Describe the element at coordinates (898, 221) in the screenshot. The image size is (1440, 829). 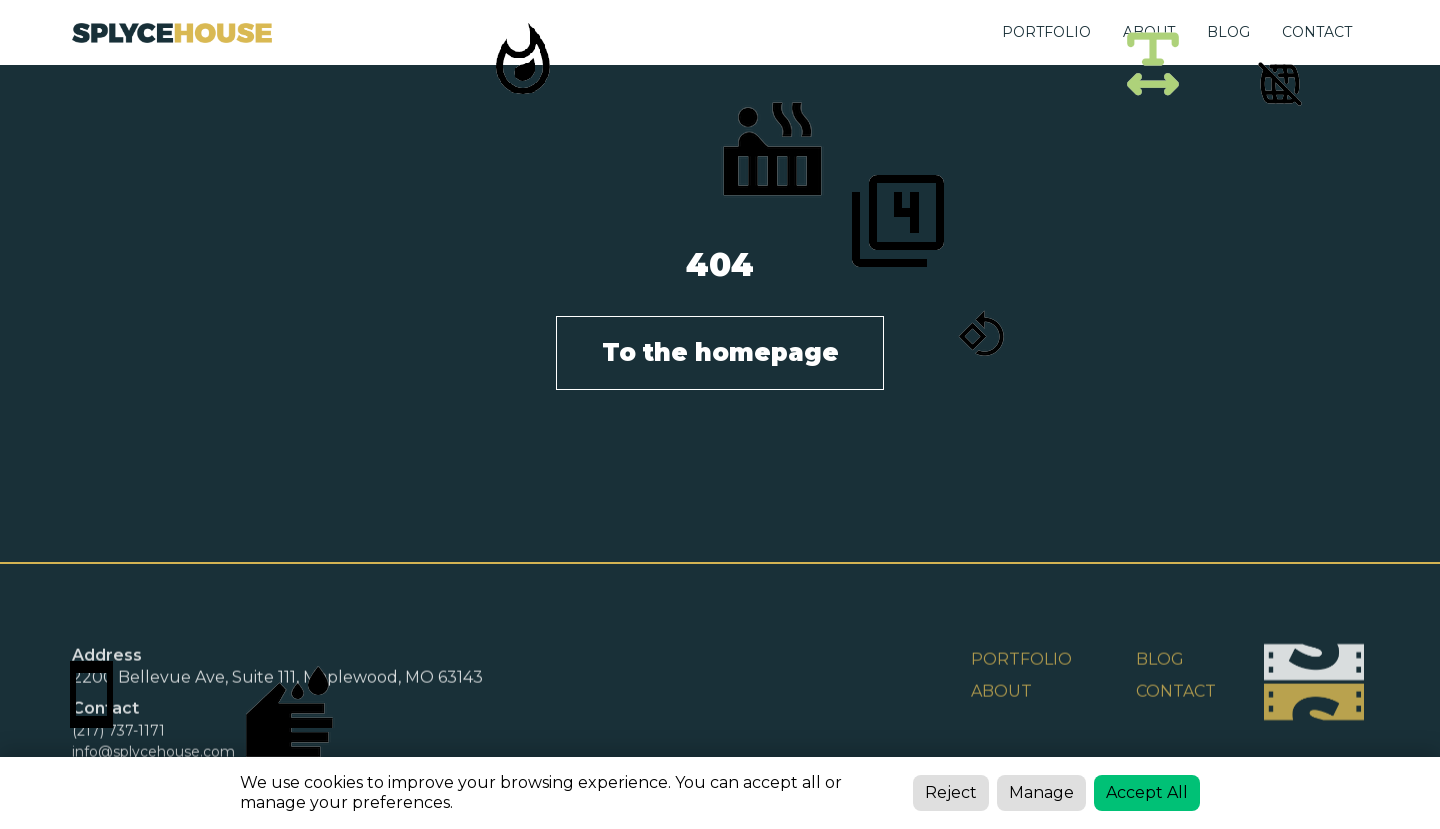
I see `select filter option 4` at that location.